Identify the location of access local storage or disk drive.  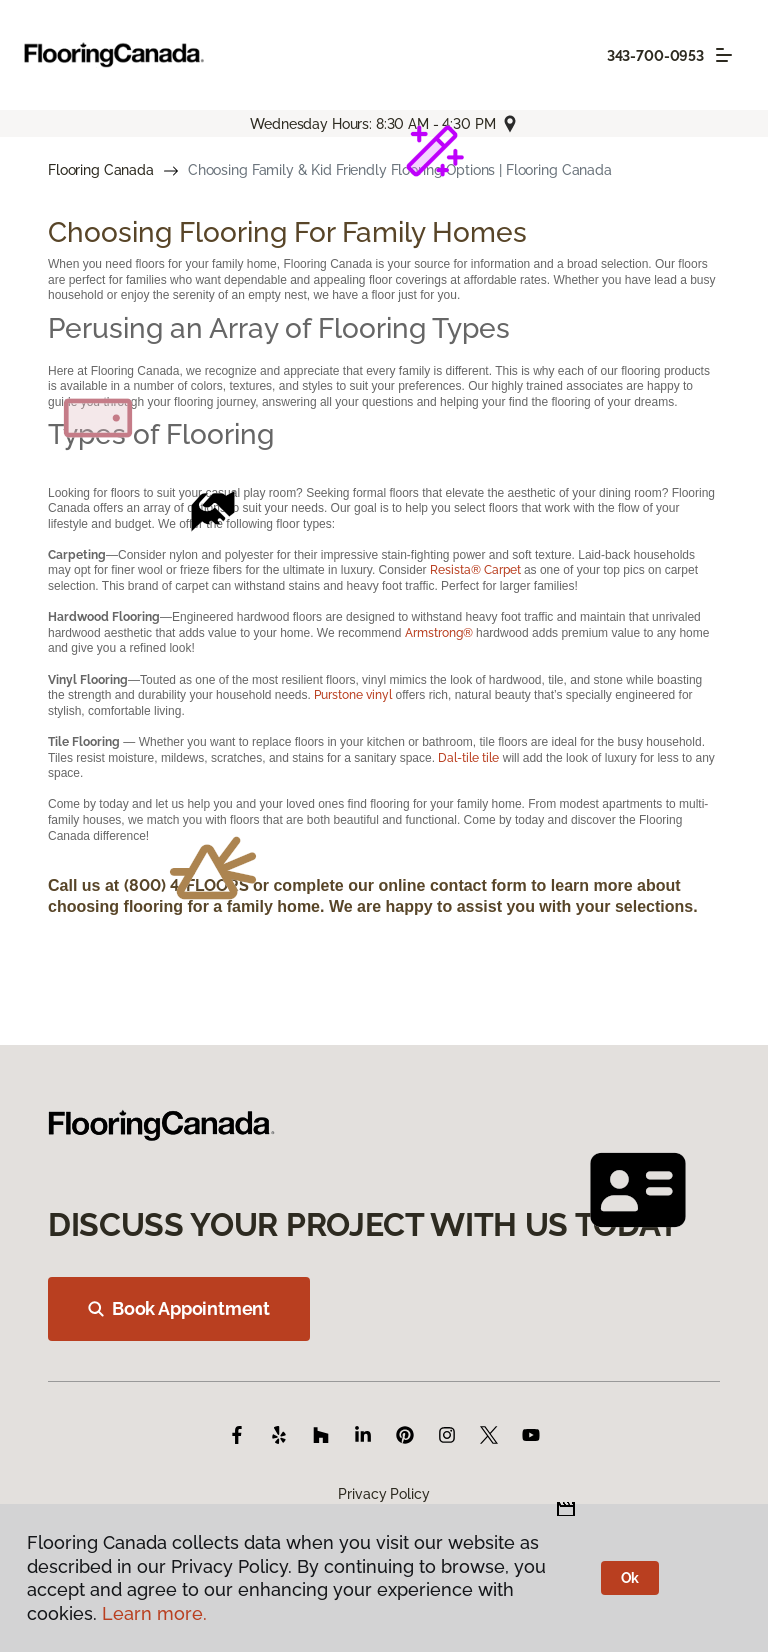
(98, 418).